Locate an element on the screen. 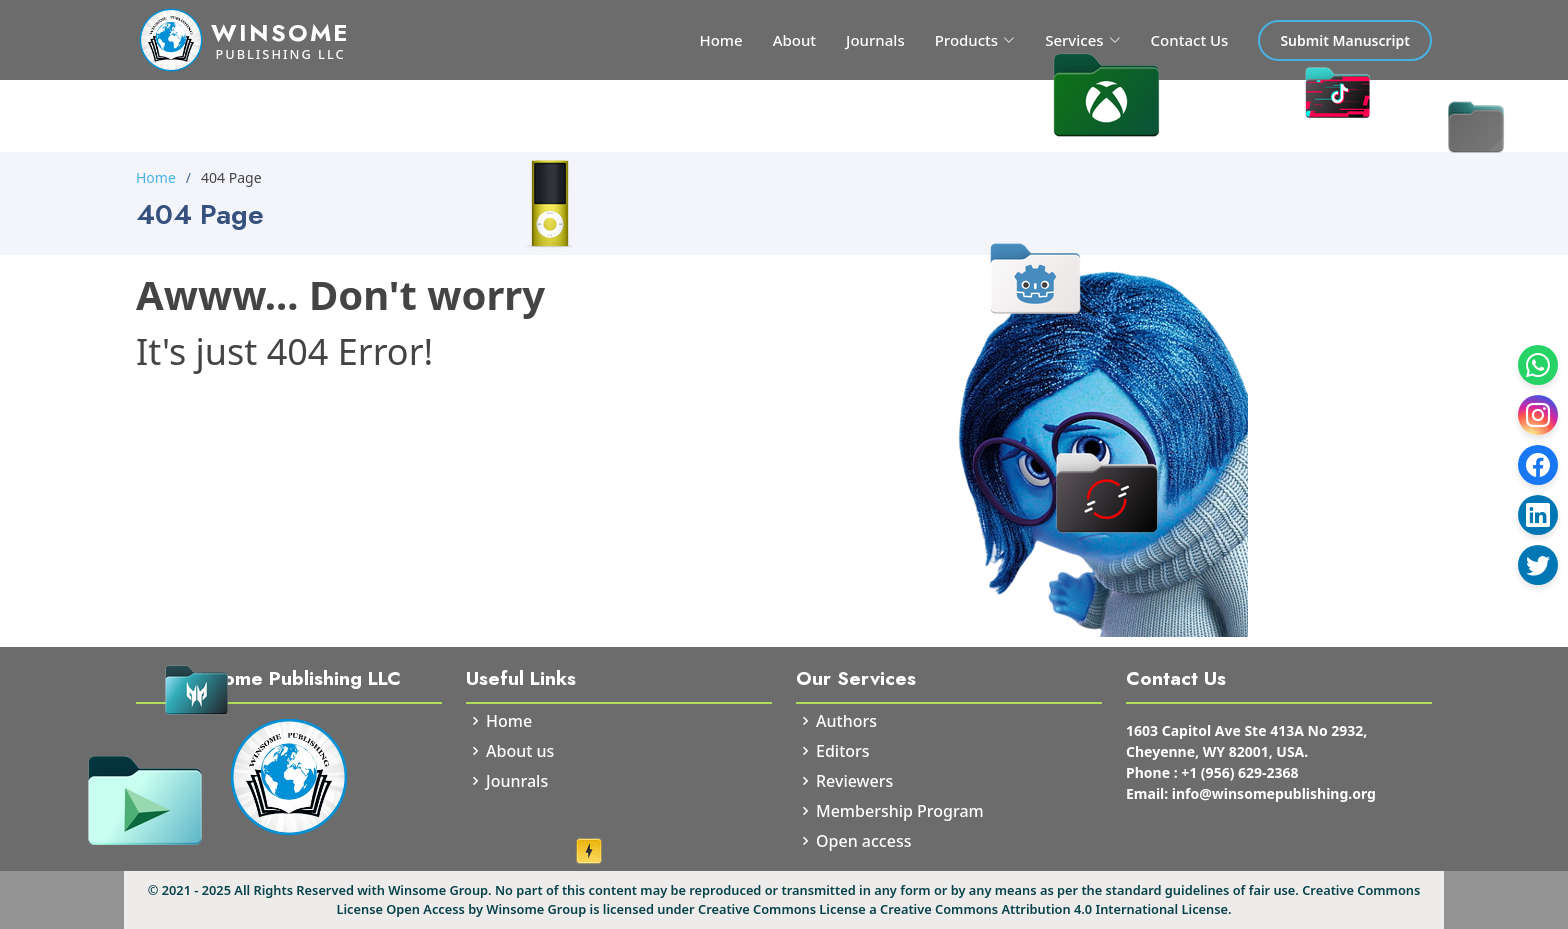  access power and battery settings is located at coordinates (589, 851).